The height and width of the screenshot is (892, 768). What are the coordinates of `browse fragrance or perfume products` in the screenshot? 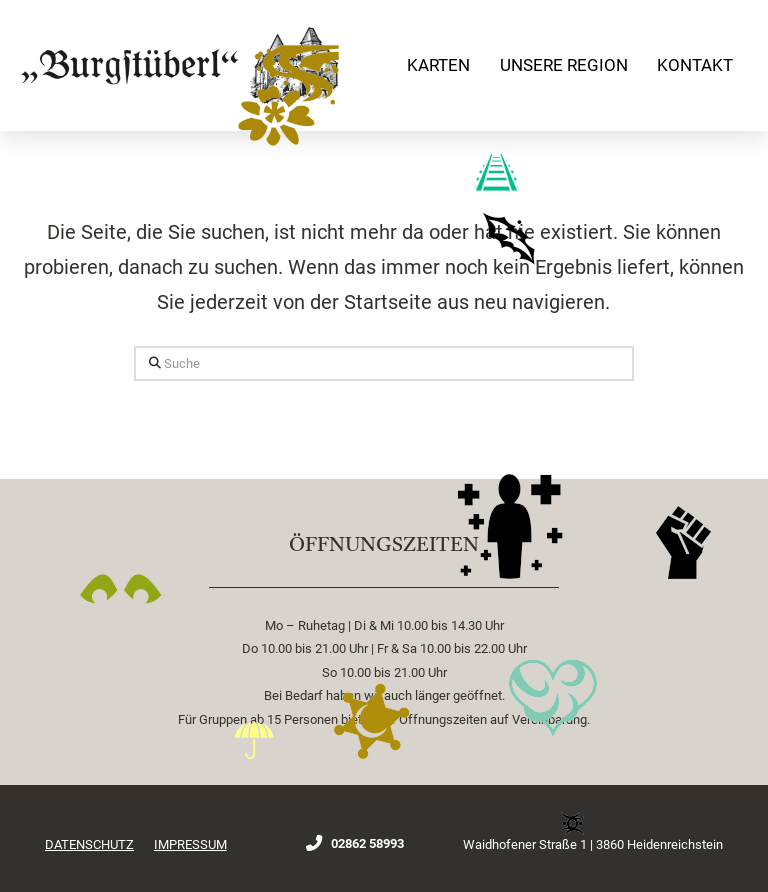 It's located at (288, 95).